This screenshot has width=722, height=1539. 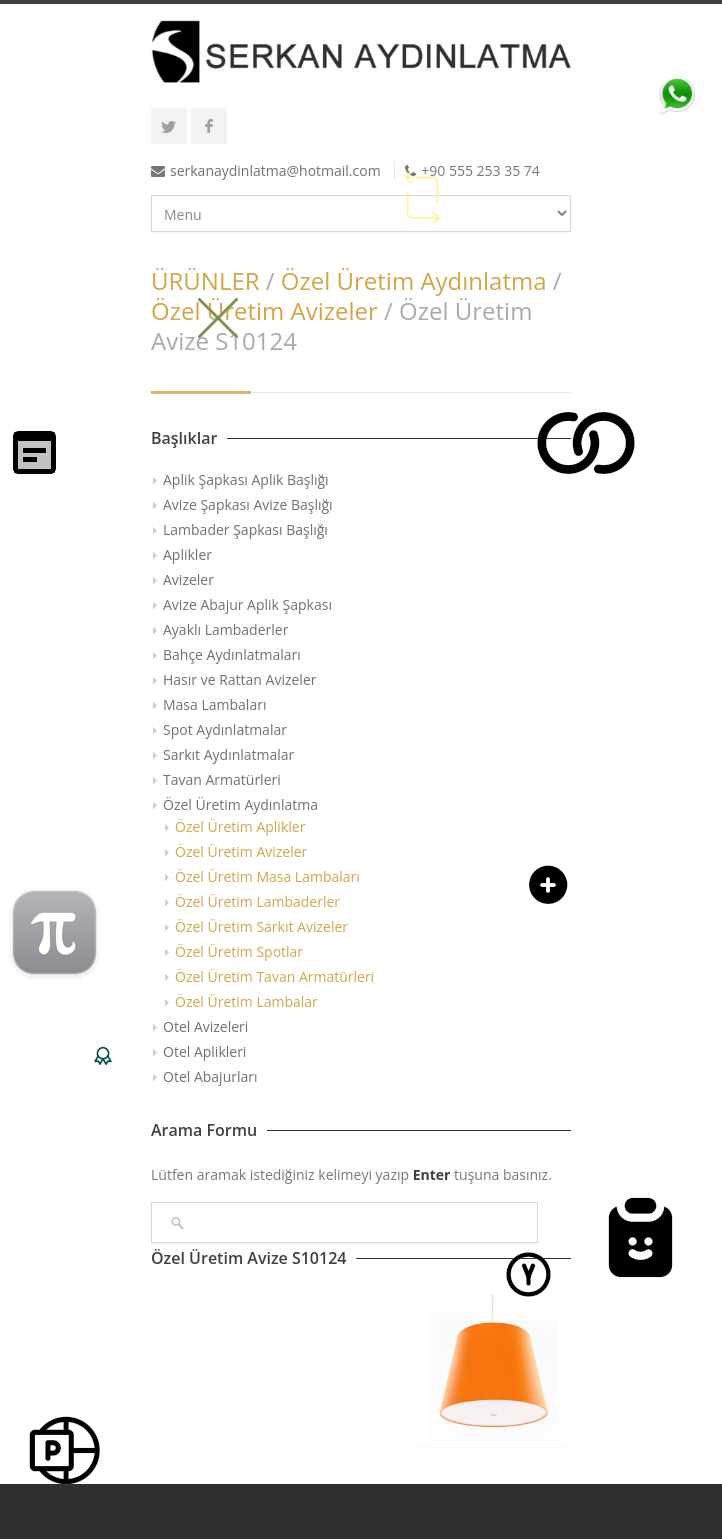 What do you see at coordinates (63, 1450) in the screenshot?
I see `open microsoft powerpoint` at bounding box center [63, 1450].